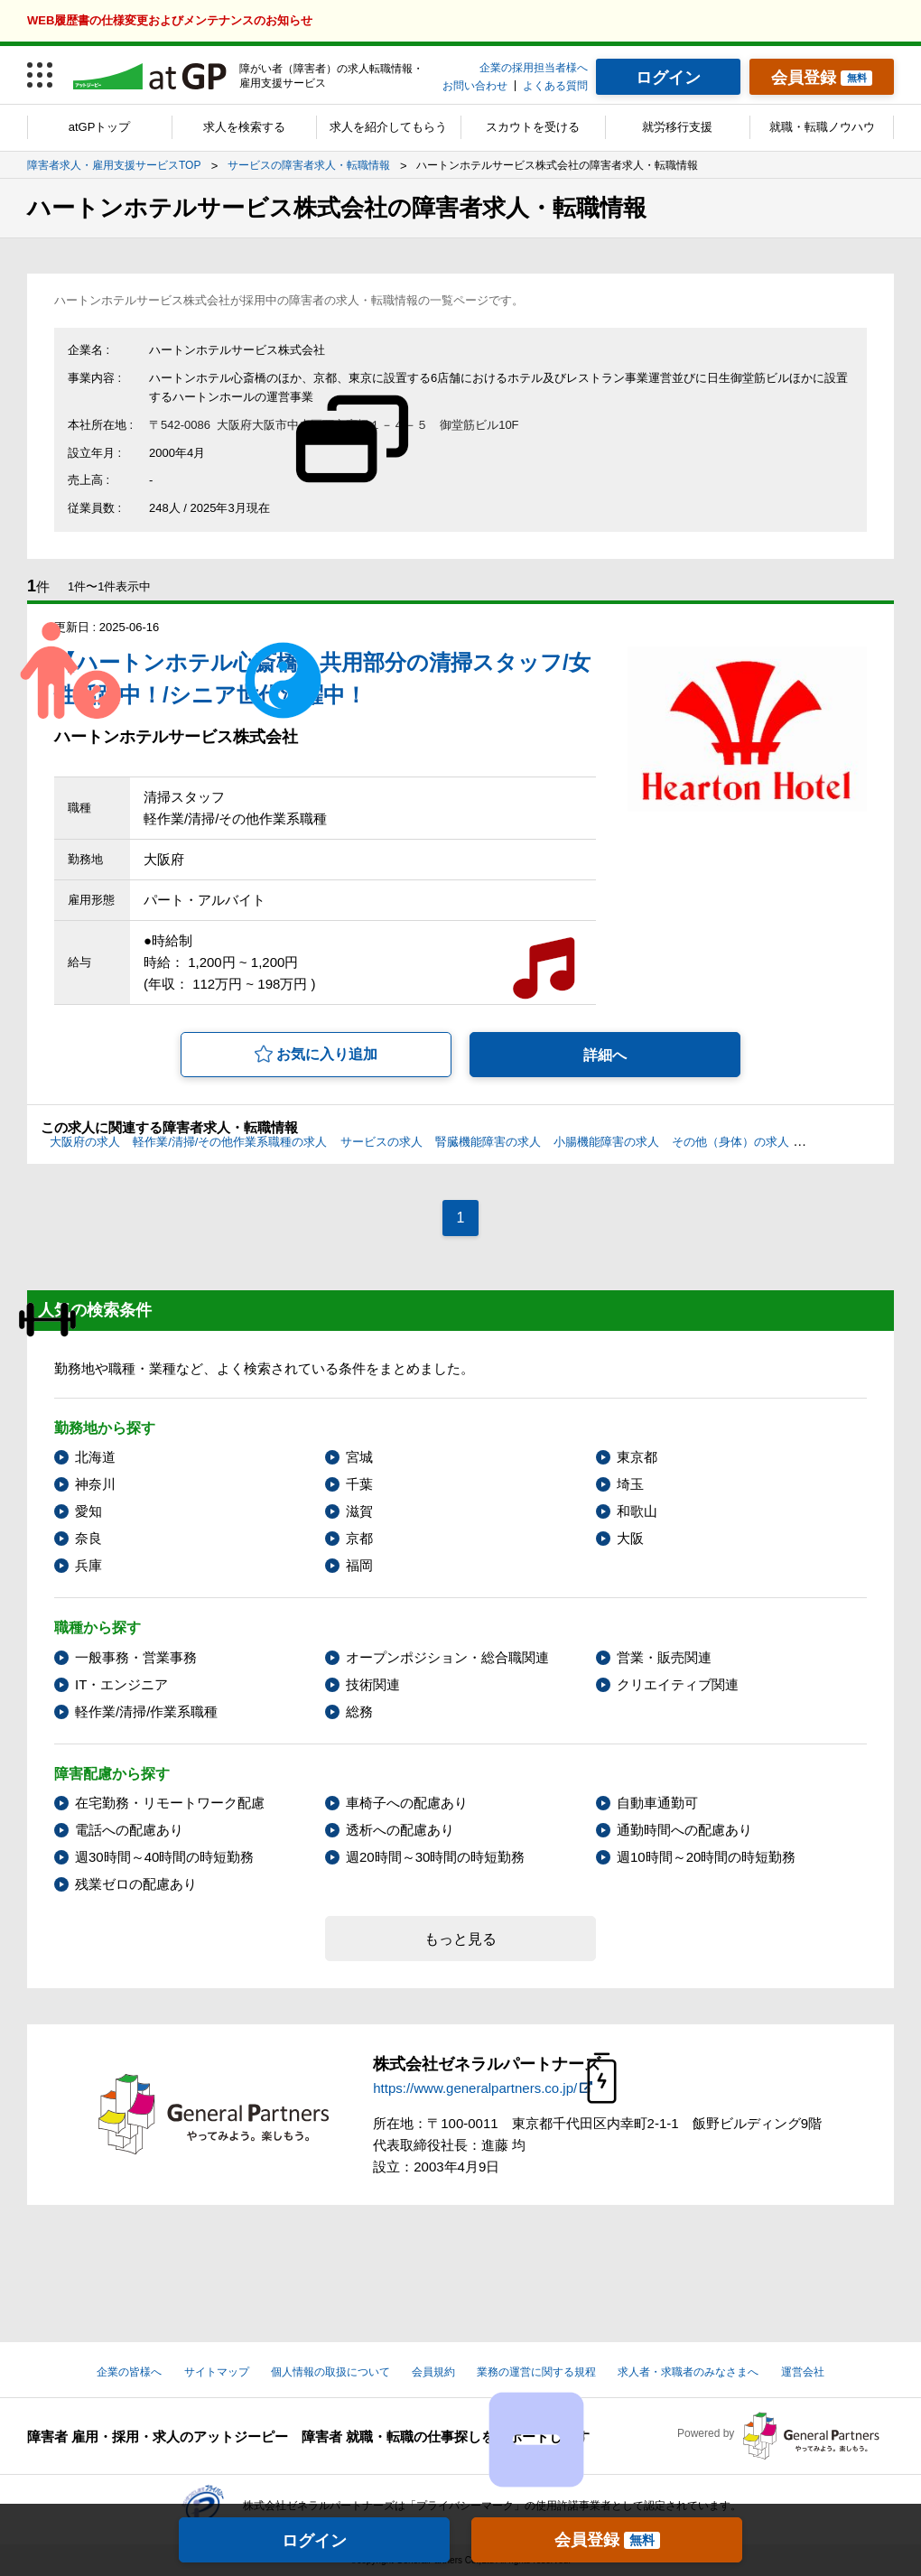  Describe the element at coordinates (545, 970) in the screenshot. I see `access music library or audio files` at that location.